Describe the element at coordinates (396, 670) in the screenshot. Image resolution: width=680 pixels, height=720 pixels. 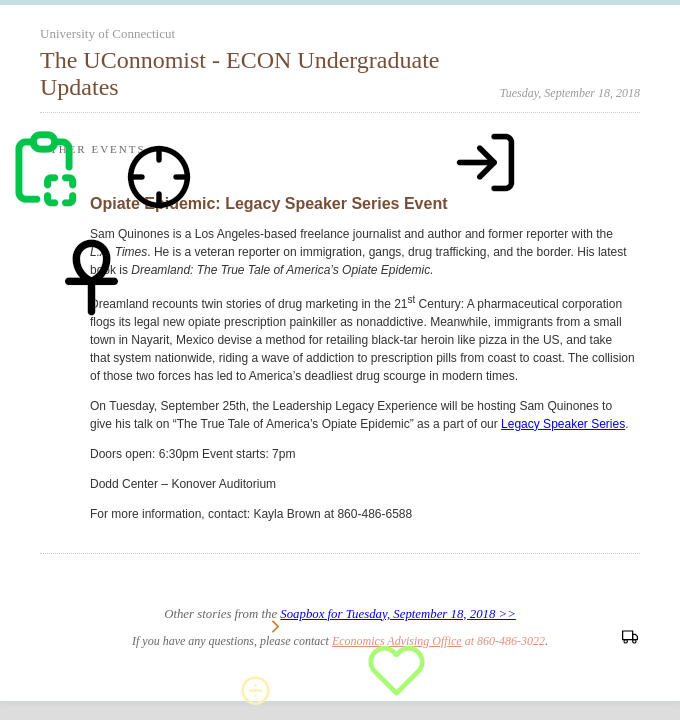
I see `add item to favorites` at that location.